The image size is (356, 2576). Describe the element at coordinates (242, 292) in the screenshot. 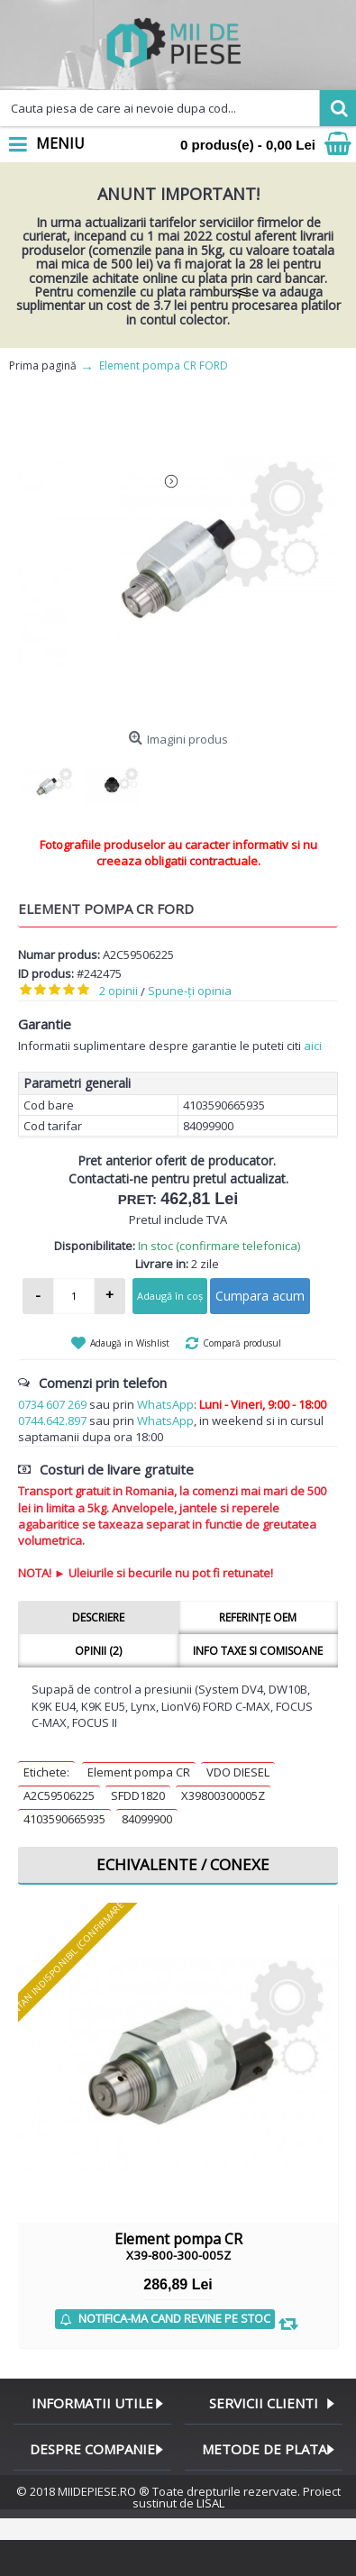

I see `less than or equal to mathematical operator` at that location.